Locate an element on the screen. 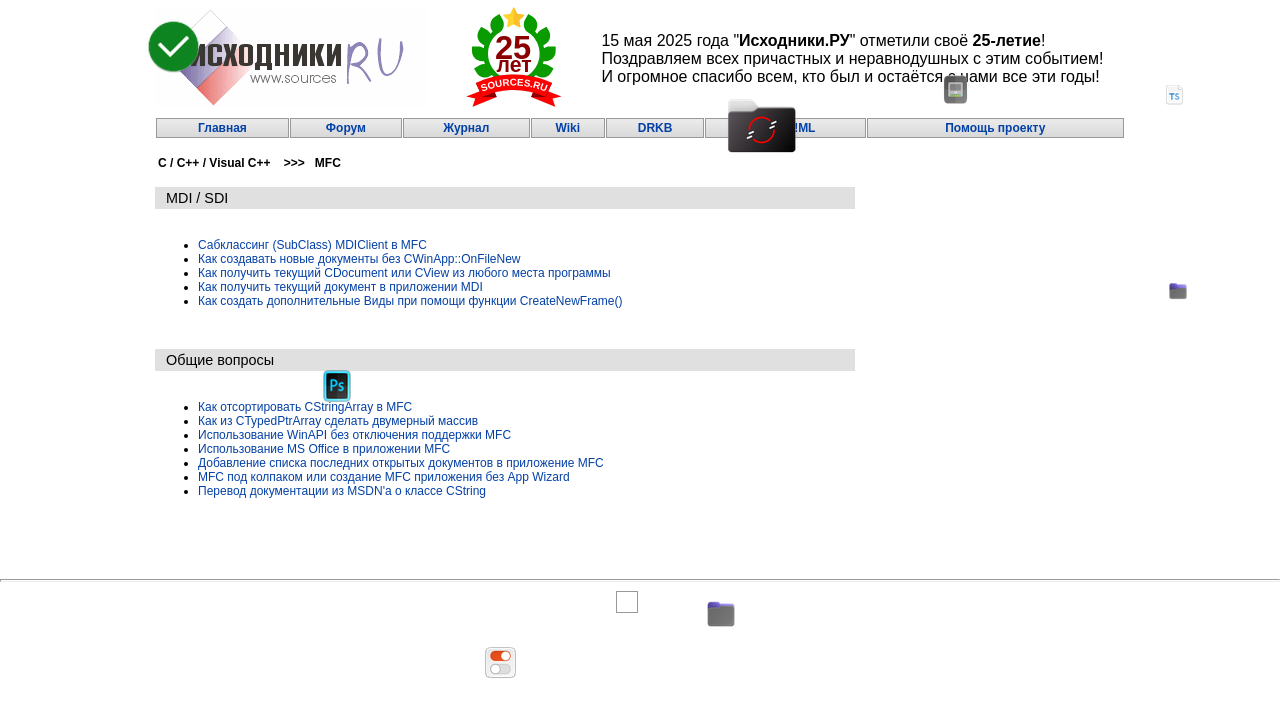 Image resolution: width=1280 pixels, height=720 pixels. adobe photoshop file type indicator is located at coordinates (337, 386).